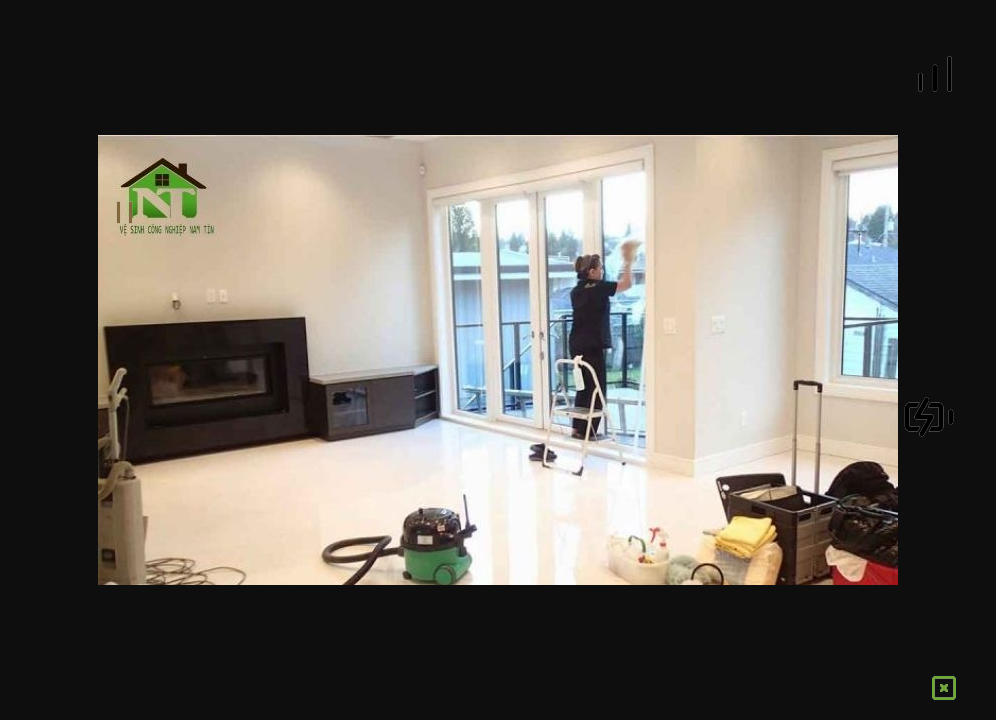 This screenshot has height=720, width=996. Describe the element at coordinates (944, 688) in the screenshot. I see `close or dismiss a dialog box` at that location.